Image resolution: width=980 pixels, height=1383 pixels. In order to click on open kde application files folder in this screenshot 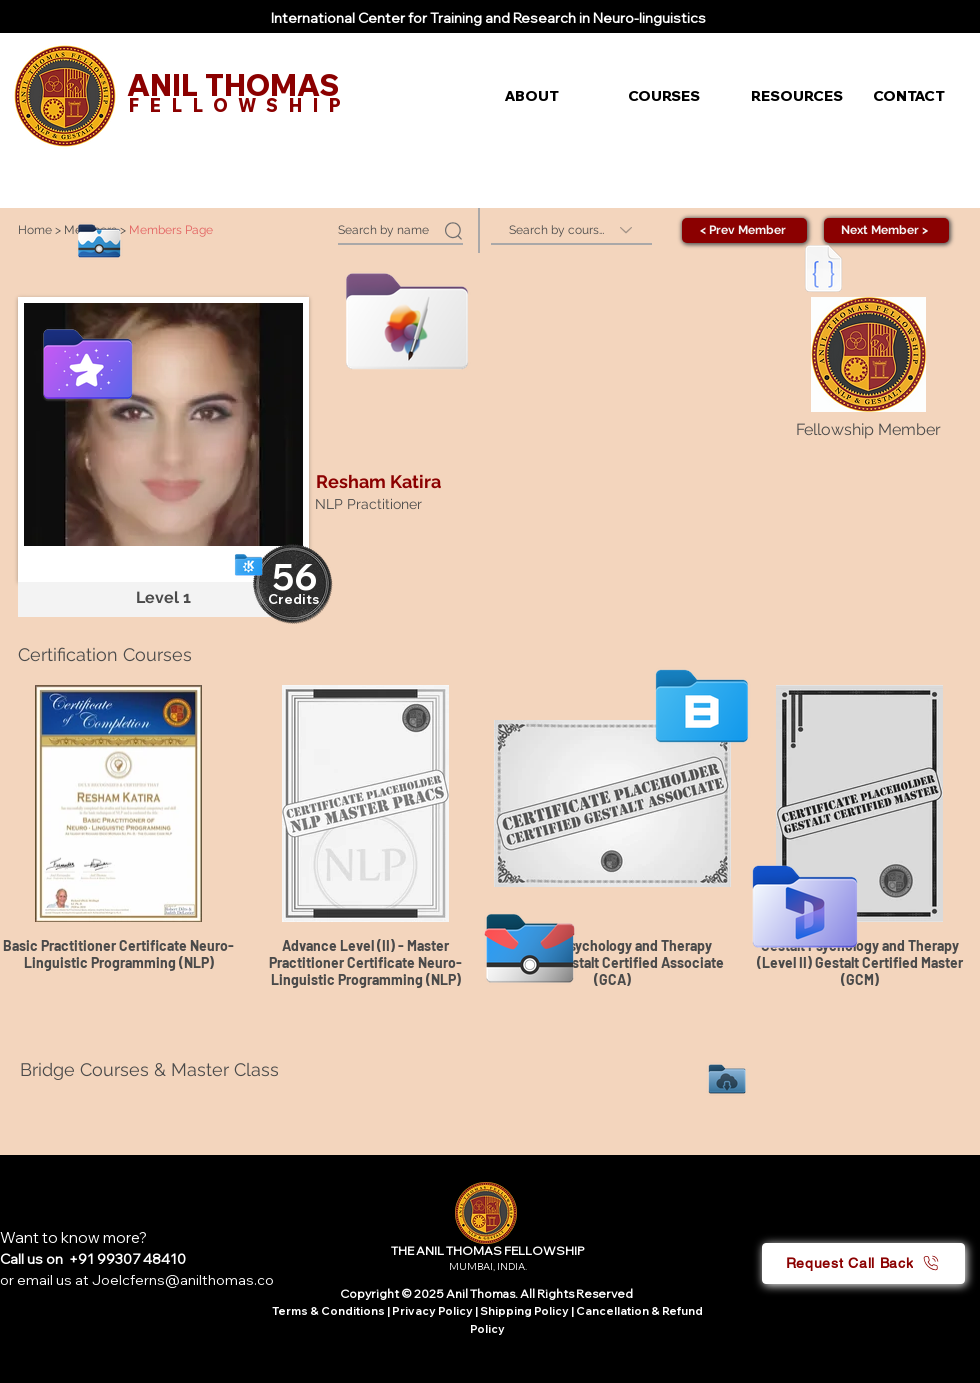, I will do `click(248, 565)`.